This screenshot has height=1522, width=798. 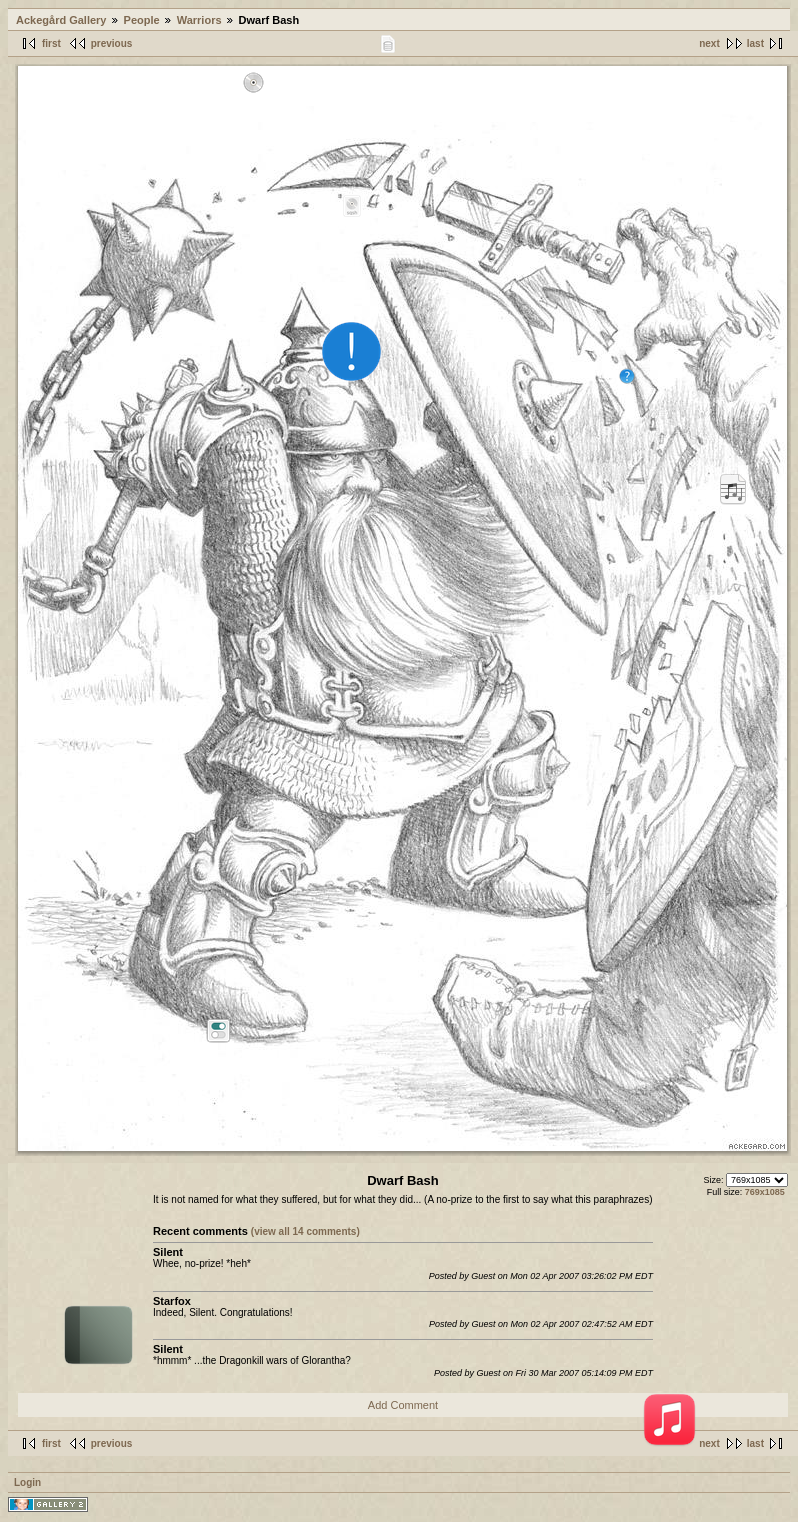 What do you see at coordinates (351, 351) in the screenshot?
I see `mark an email as important` at bounding box center [351, 351].